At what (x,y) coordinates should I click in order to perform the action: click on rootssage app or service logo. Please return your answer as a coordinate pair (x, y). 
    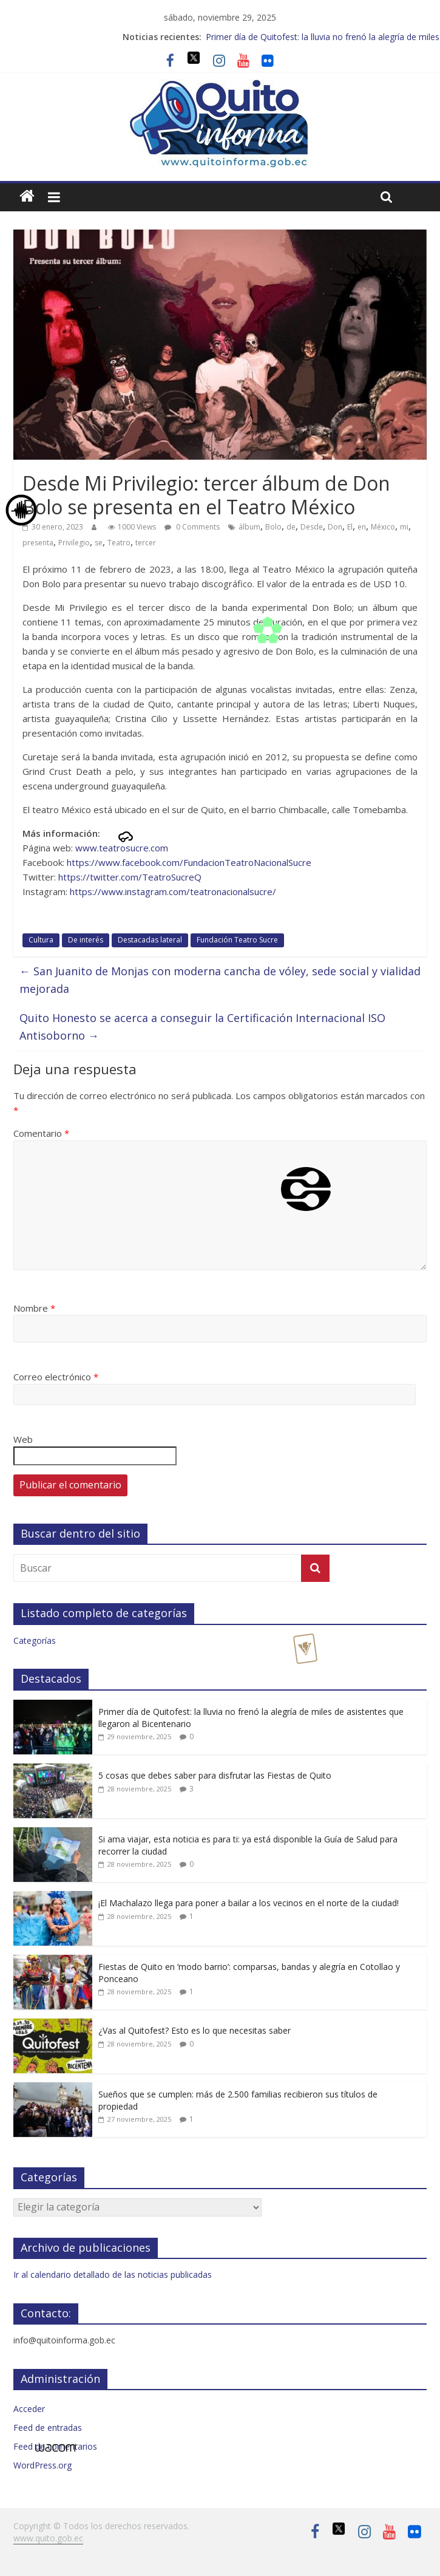
    Looking at the image, I should click on (268, 630).